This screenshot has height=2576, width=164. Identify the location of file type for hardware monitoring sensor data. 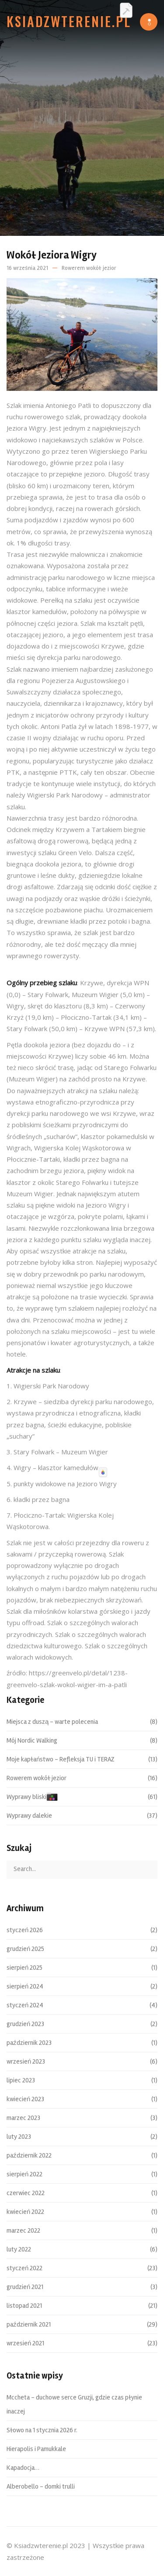
(103, 1472).